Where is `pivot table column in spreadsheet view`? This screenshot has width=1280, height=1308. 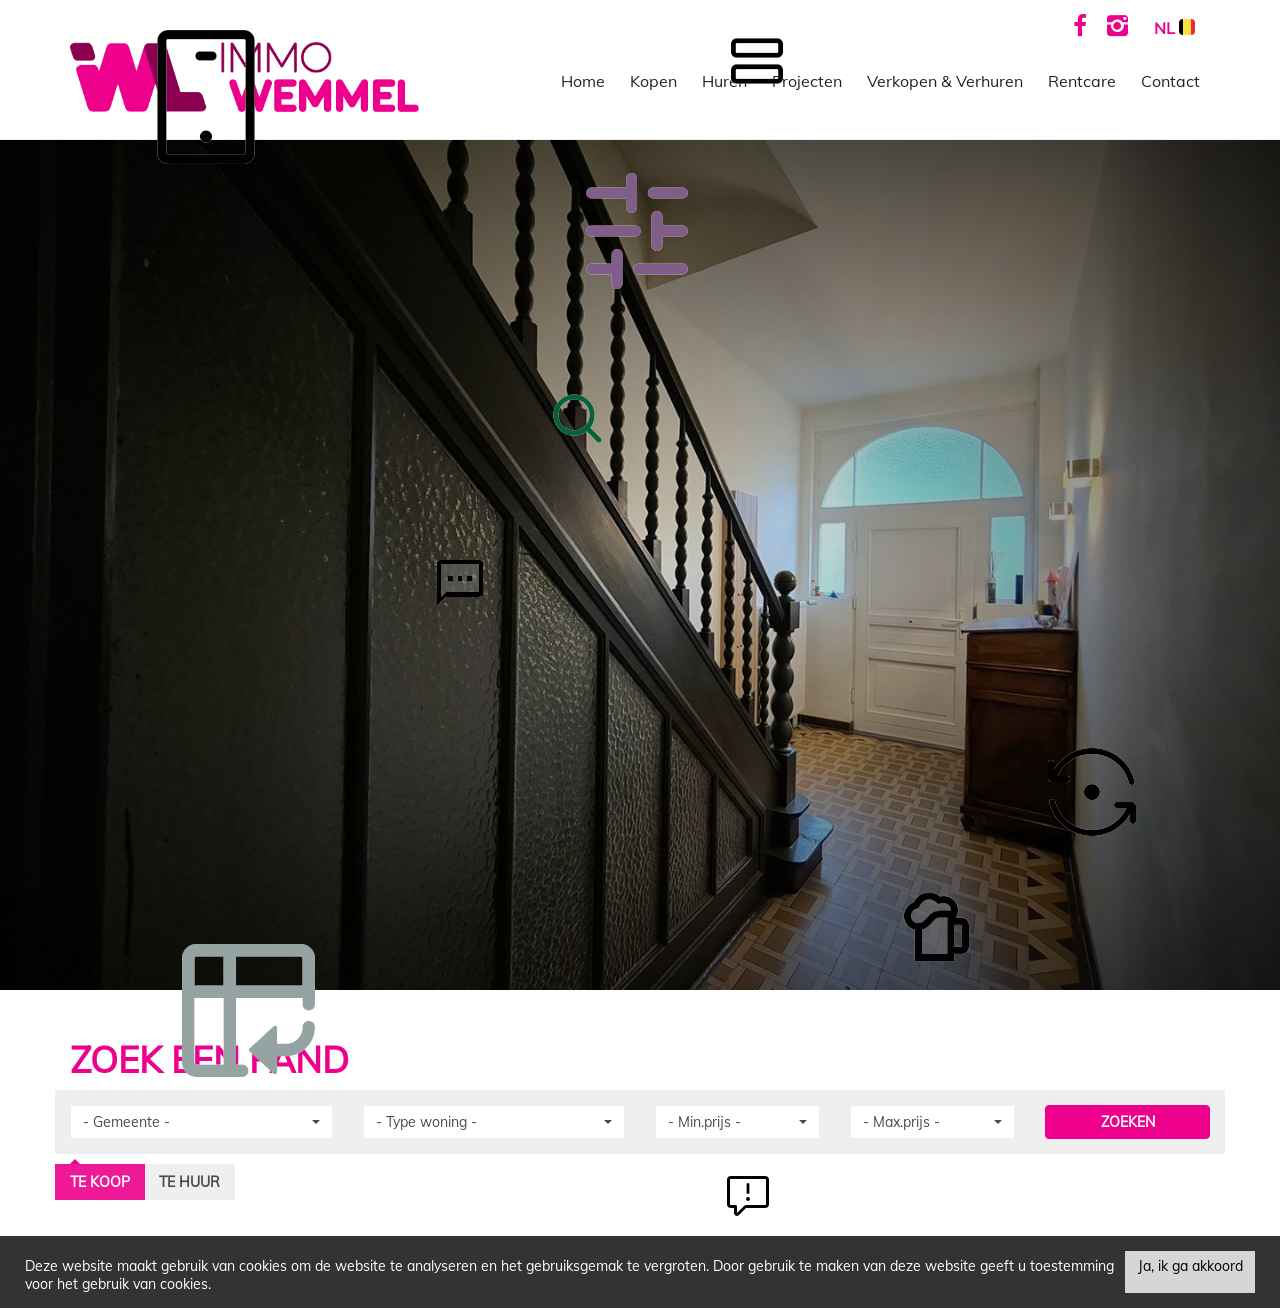 pivot table column in spreadsheet view is located at coordinates (248, 1010).